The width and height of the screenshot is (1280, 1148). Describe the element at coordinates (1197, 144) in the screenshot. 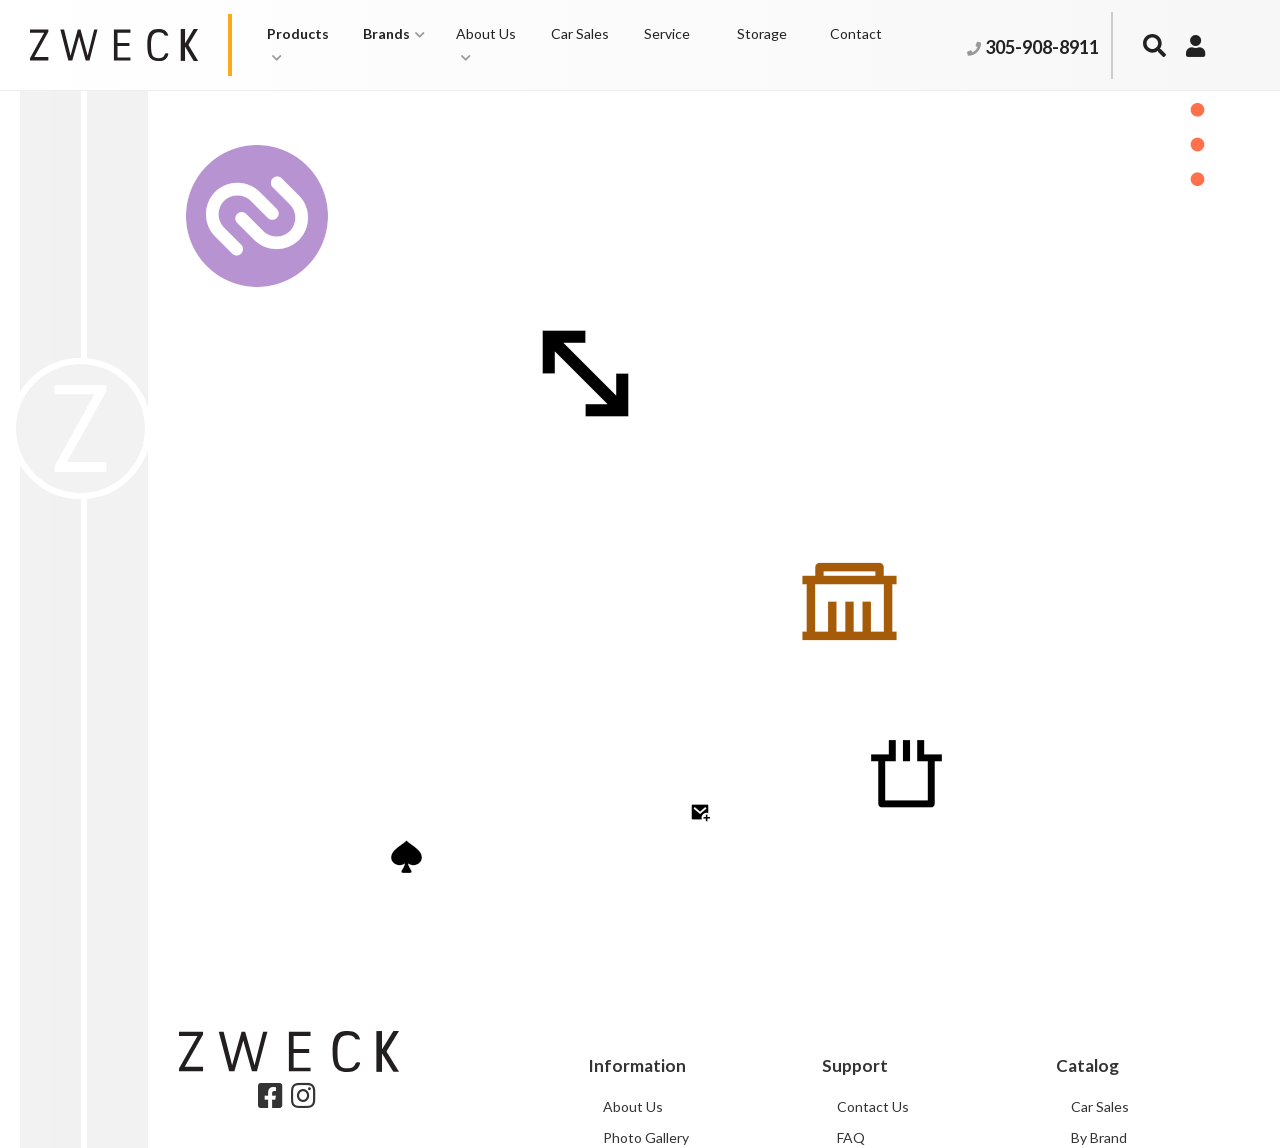

I see `open more options menu` at that location.